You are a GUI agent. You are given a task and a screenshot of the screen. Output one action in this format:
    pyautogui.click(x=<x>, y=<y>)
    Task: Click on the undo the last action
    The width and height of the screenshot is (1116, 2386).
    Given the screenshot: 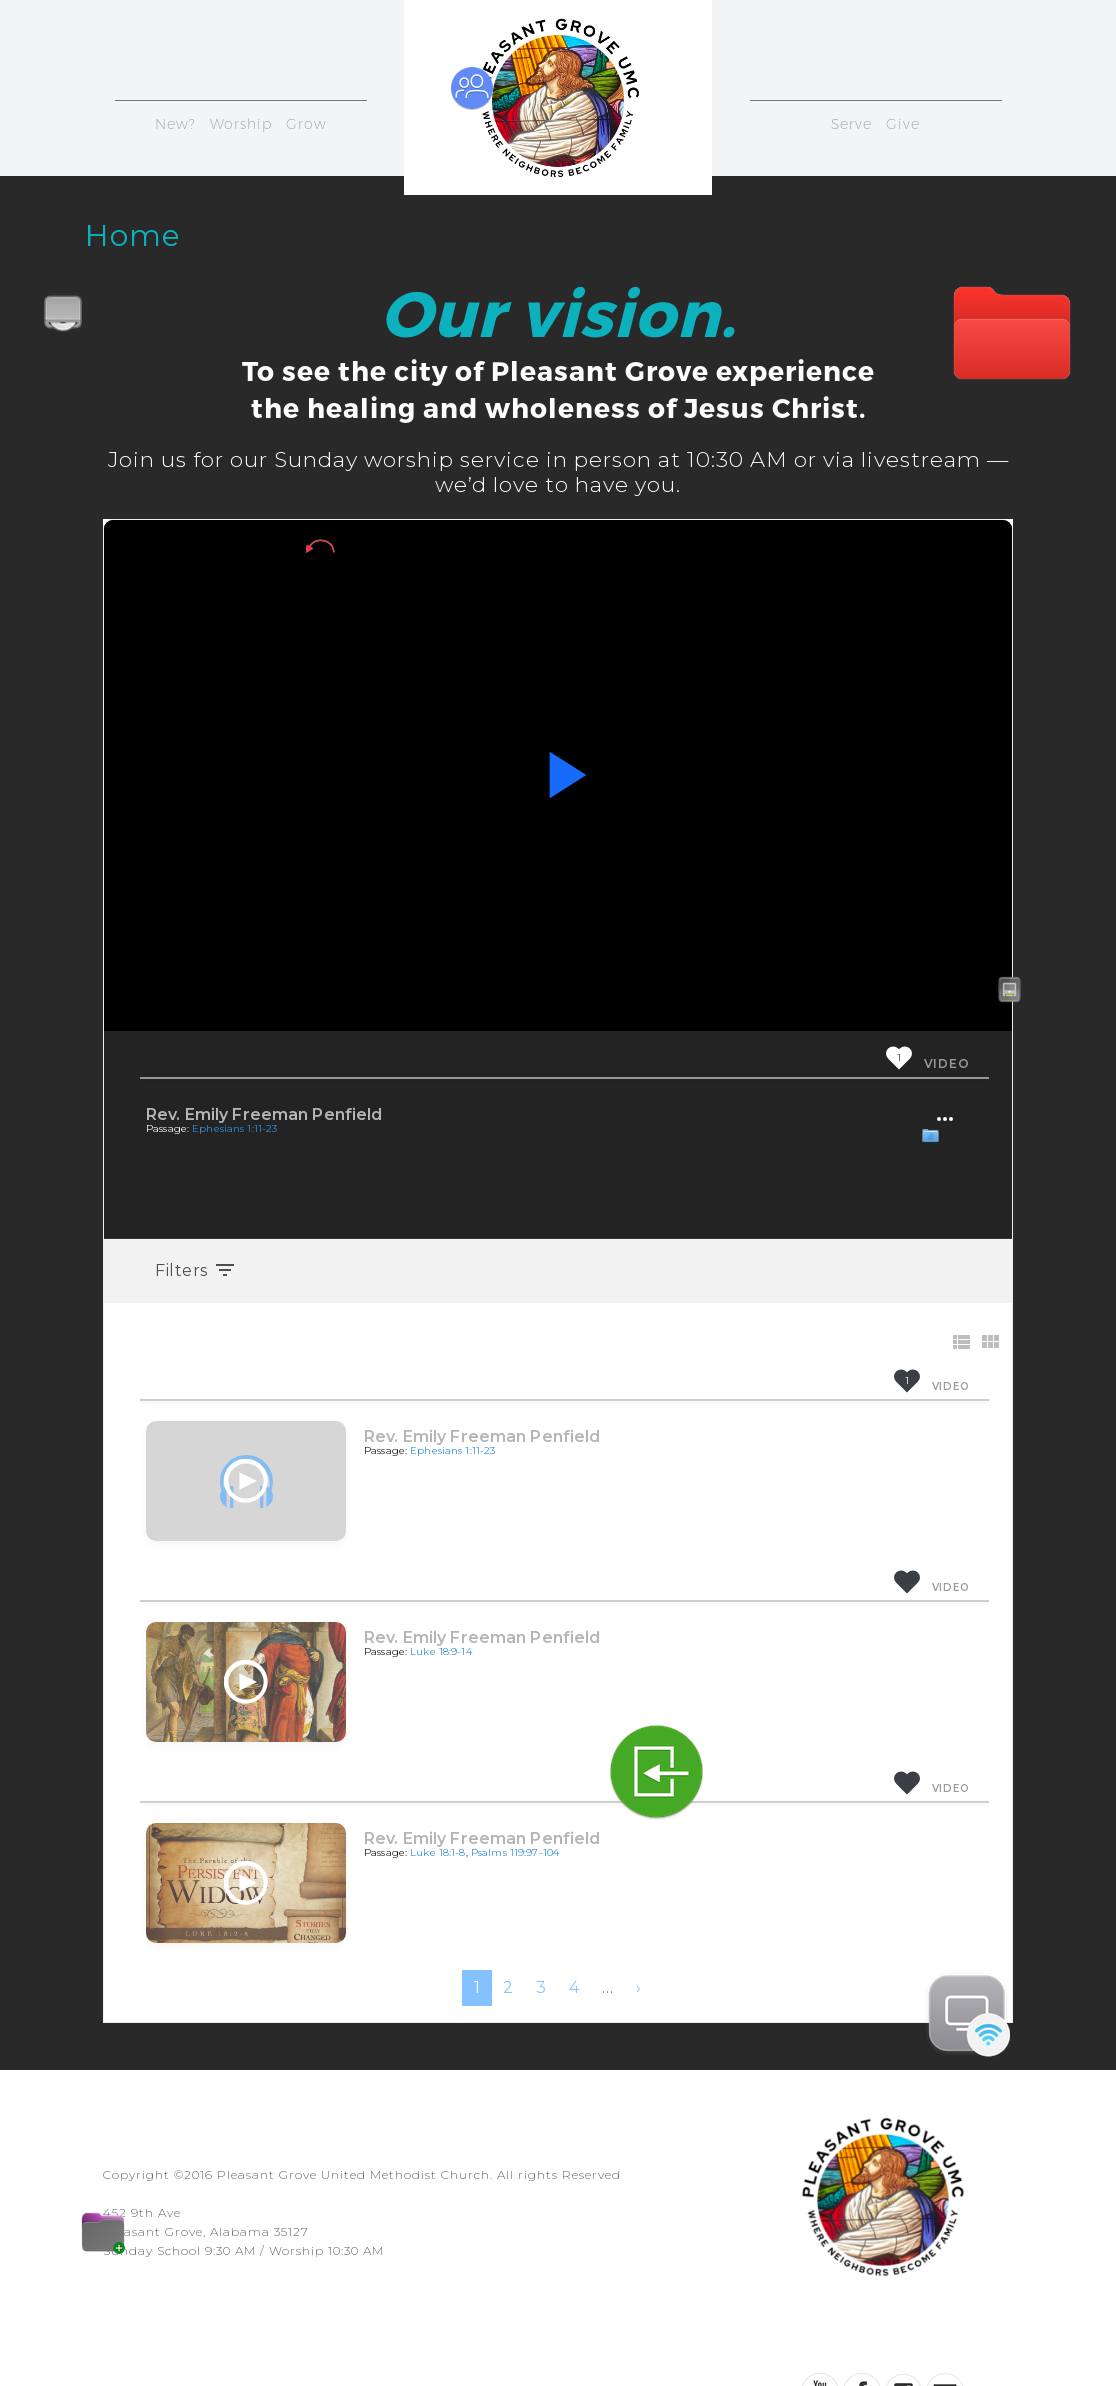 What is the action you would take?
    pyautogui.click(x=320, y=546)
    